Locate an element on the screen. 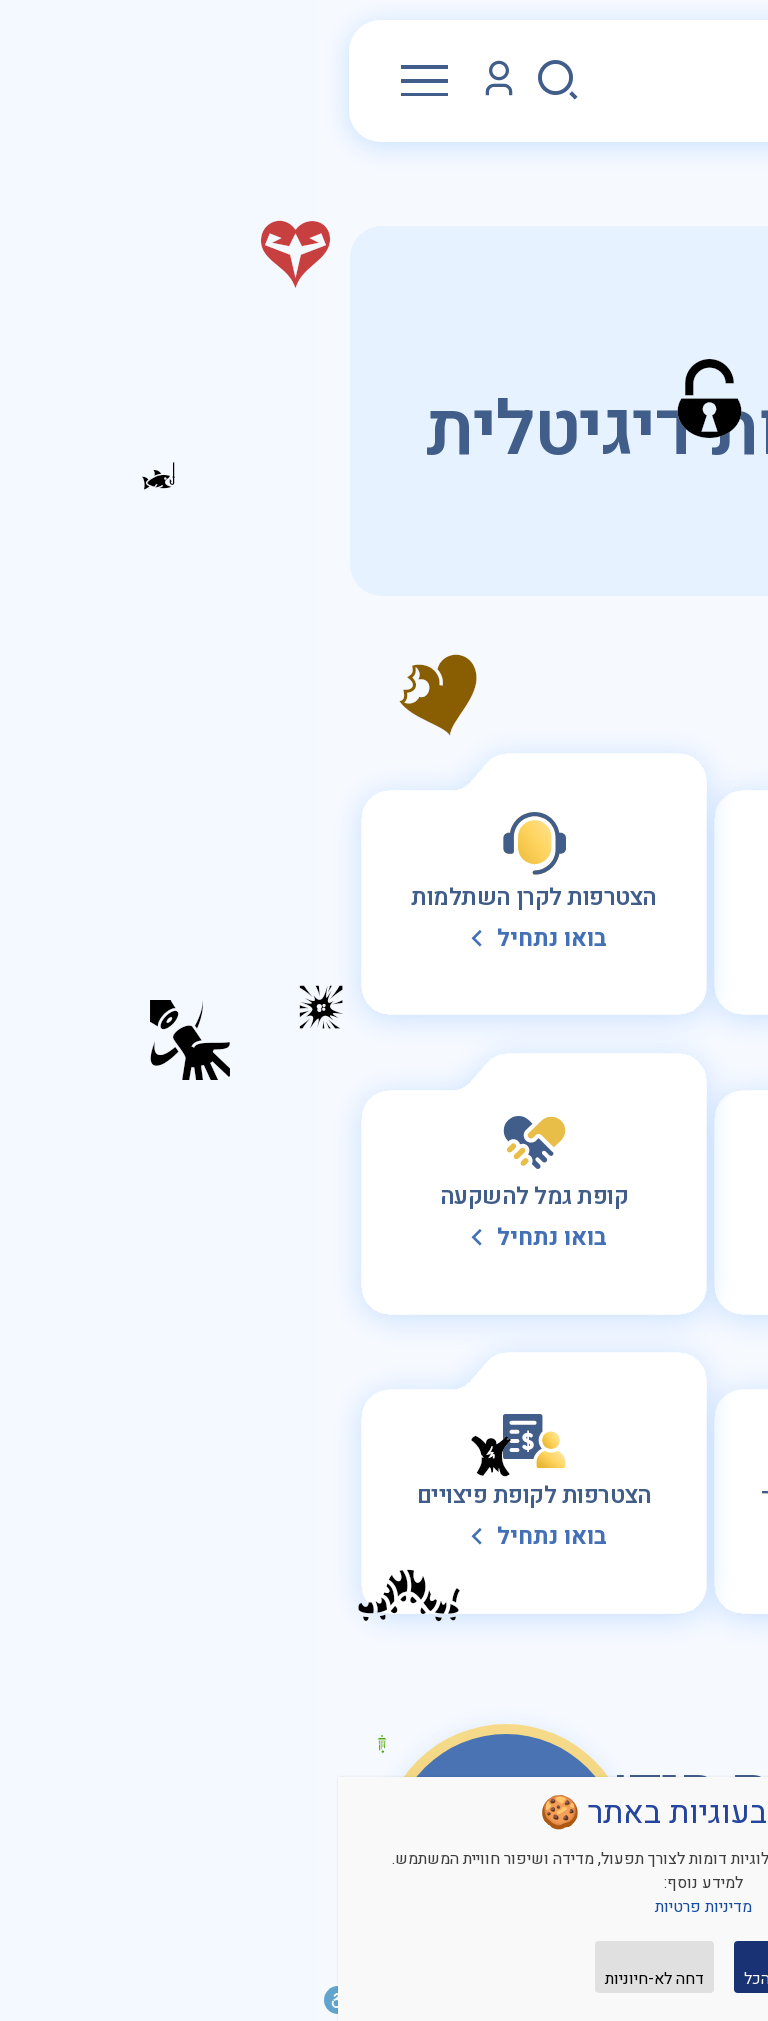  centaur or mythical creature health indicator is located at coordinates (295, 254).